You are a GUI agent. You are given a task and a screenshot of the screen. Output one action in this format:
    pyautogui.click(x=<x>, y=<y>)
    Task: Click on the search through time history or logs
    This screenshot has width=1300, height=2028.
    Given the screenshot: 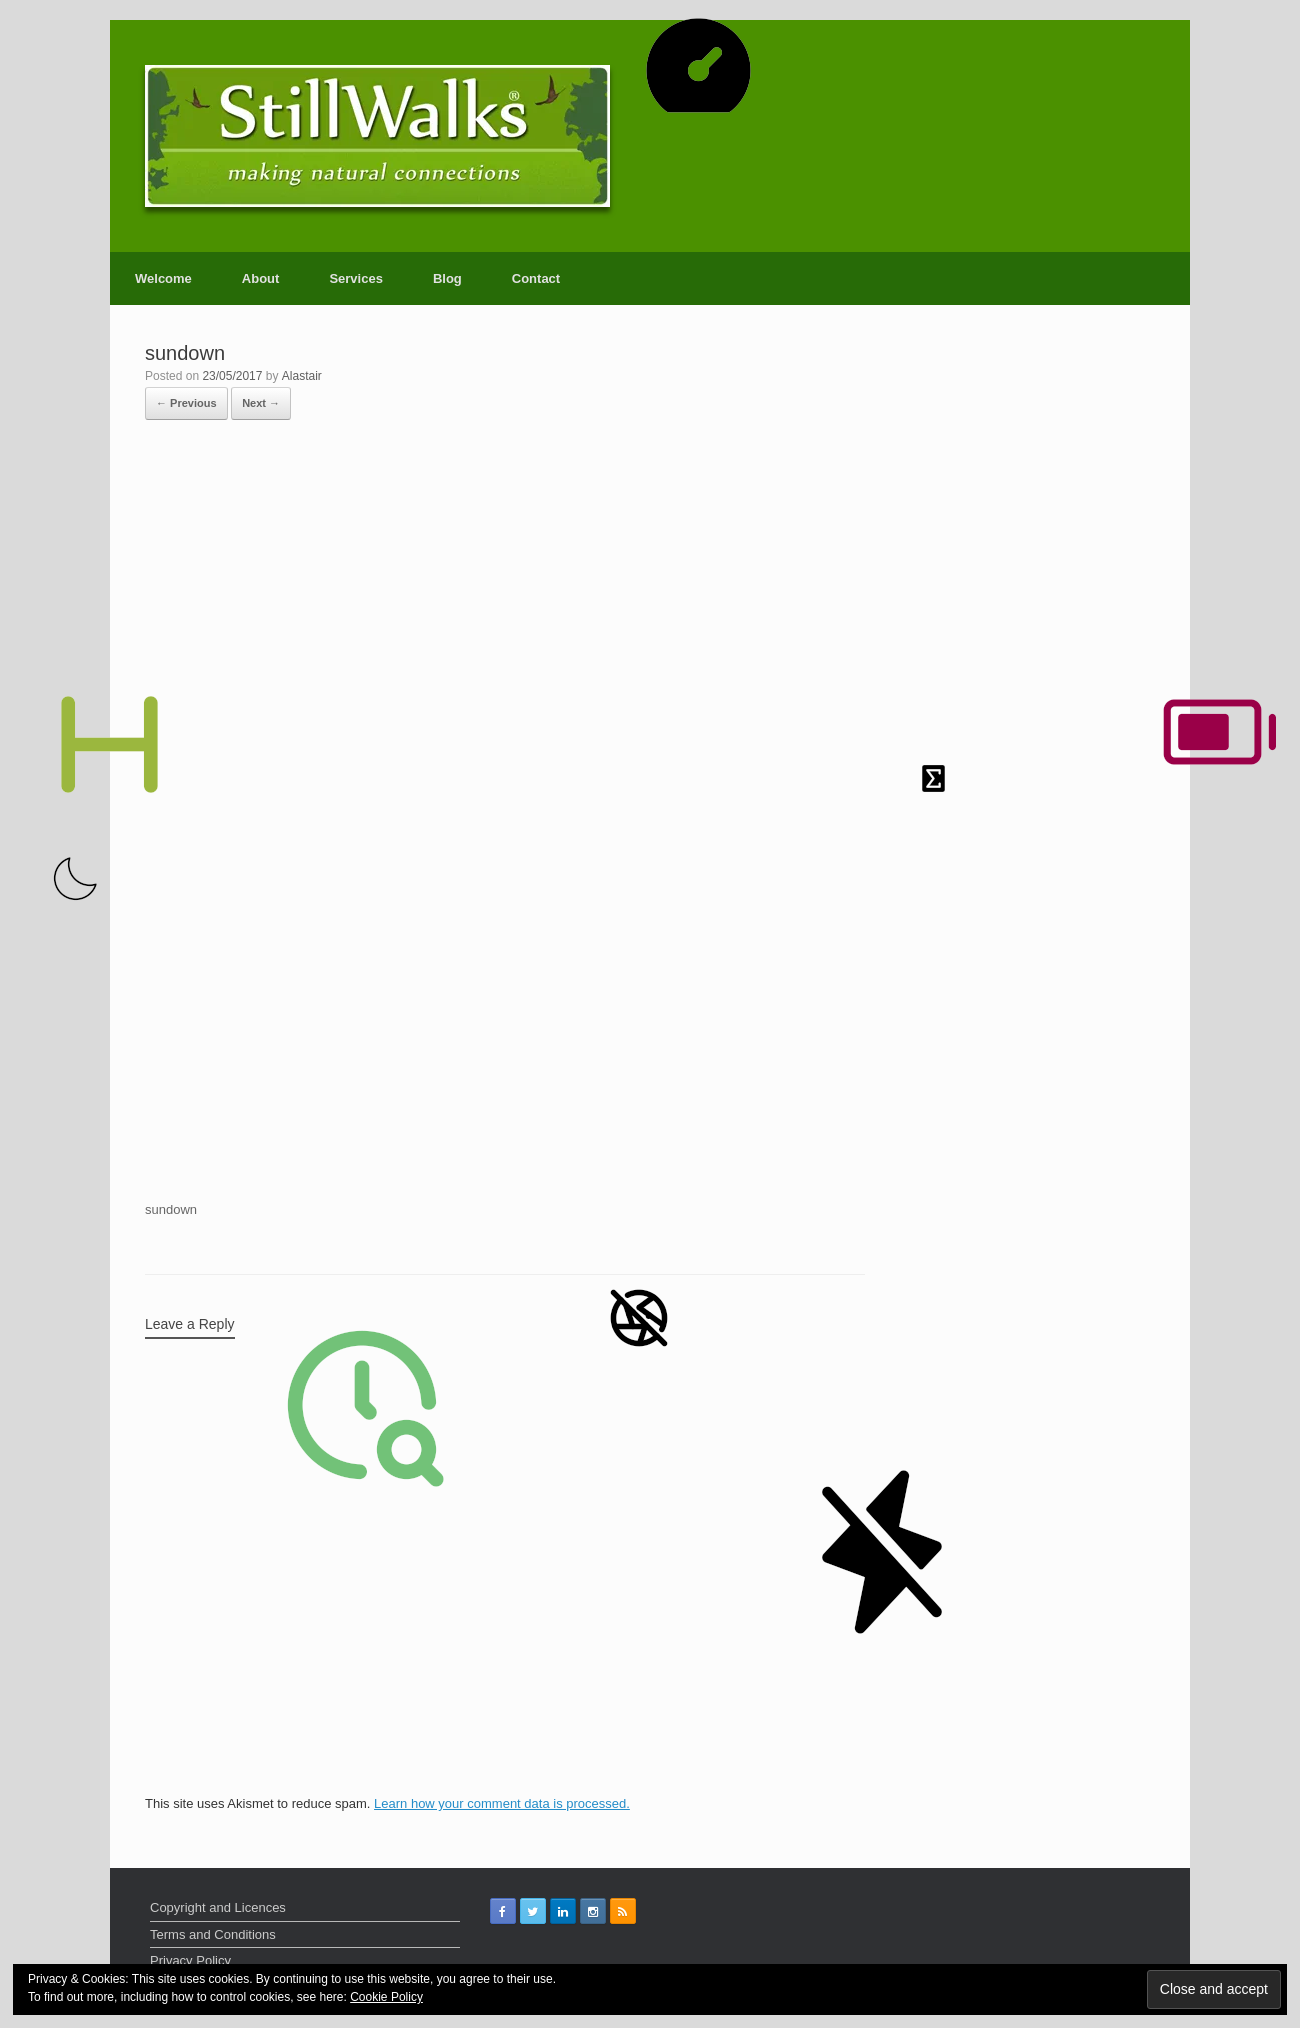 What is the action you would take?
    pyautogui.click(x=362, y=1405)
    